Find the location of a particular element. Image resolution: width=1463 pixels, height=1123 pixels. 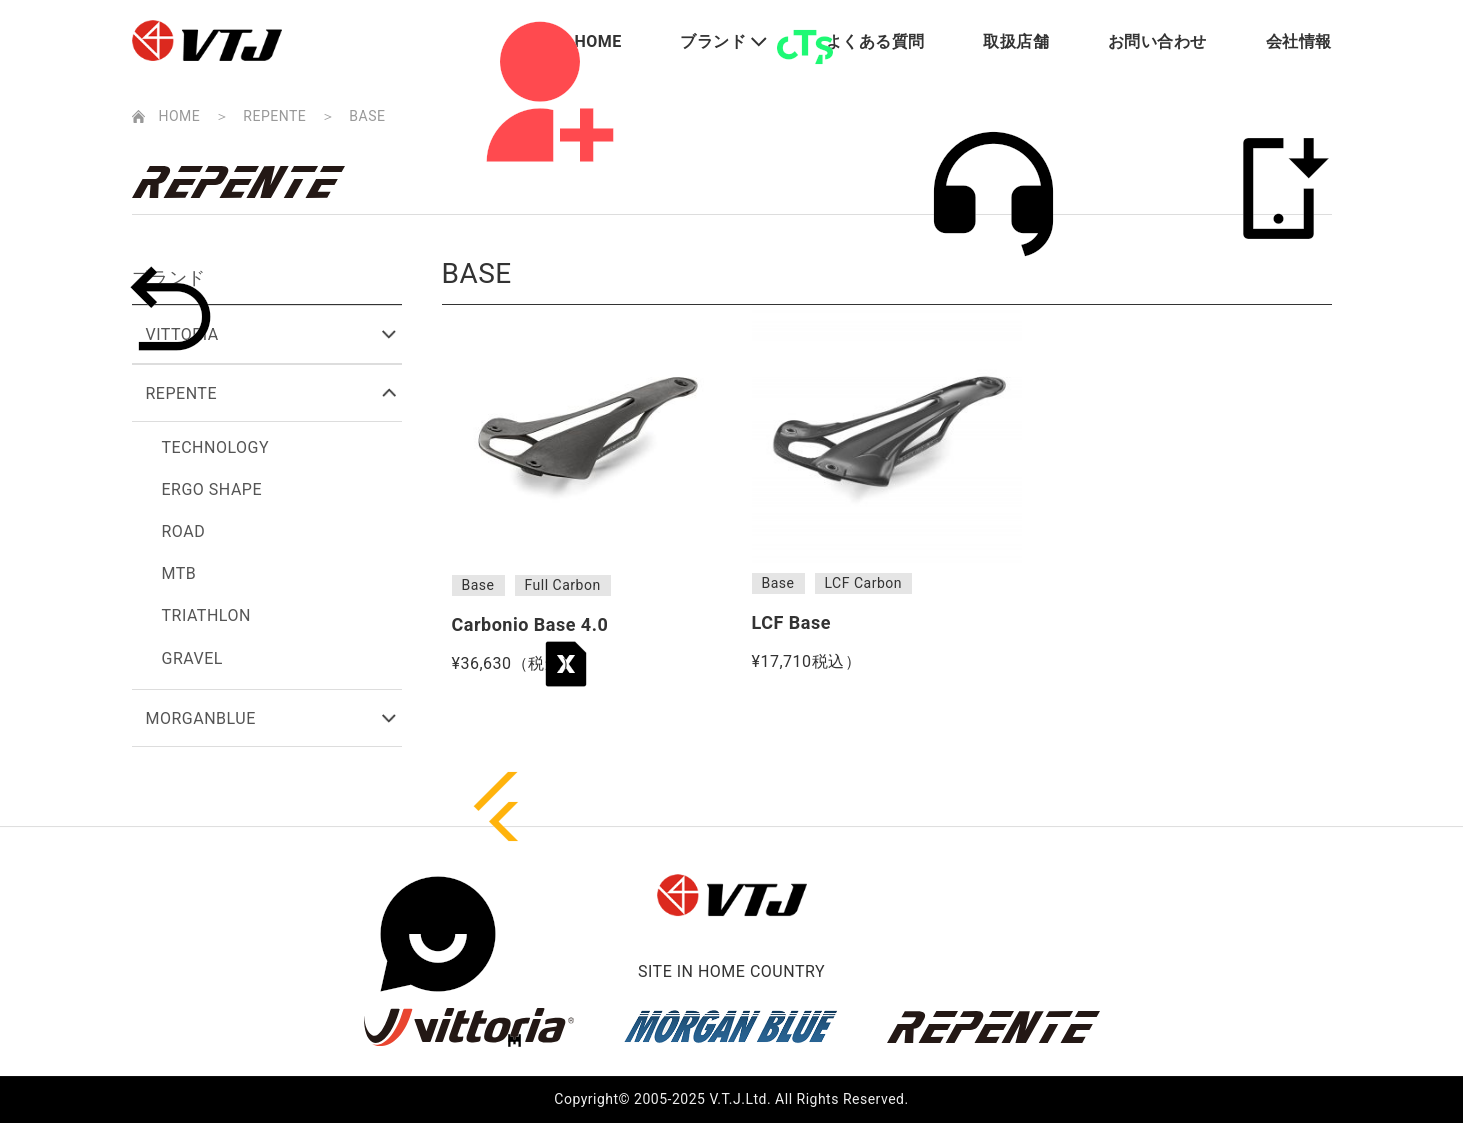

download app to mobile device is located at coordinates (1278, 188).